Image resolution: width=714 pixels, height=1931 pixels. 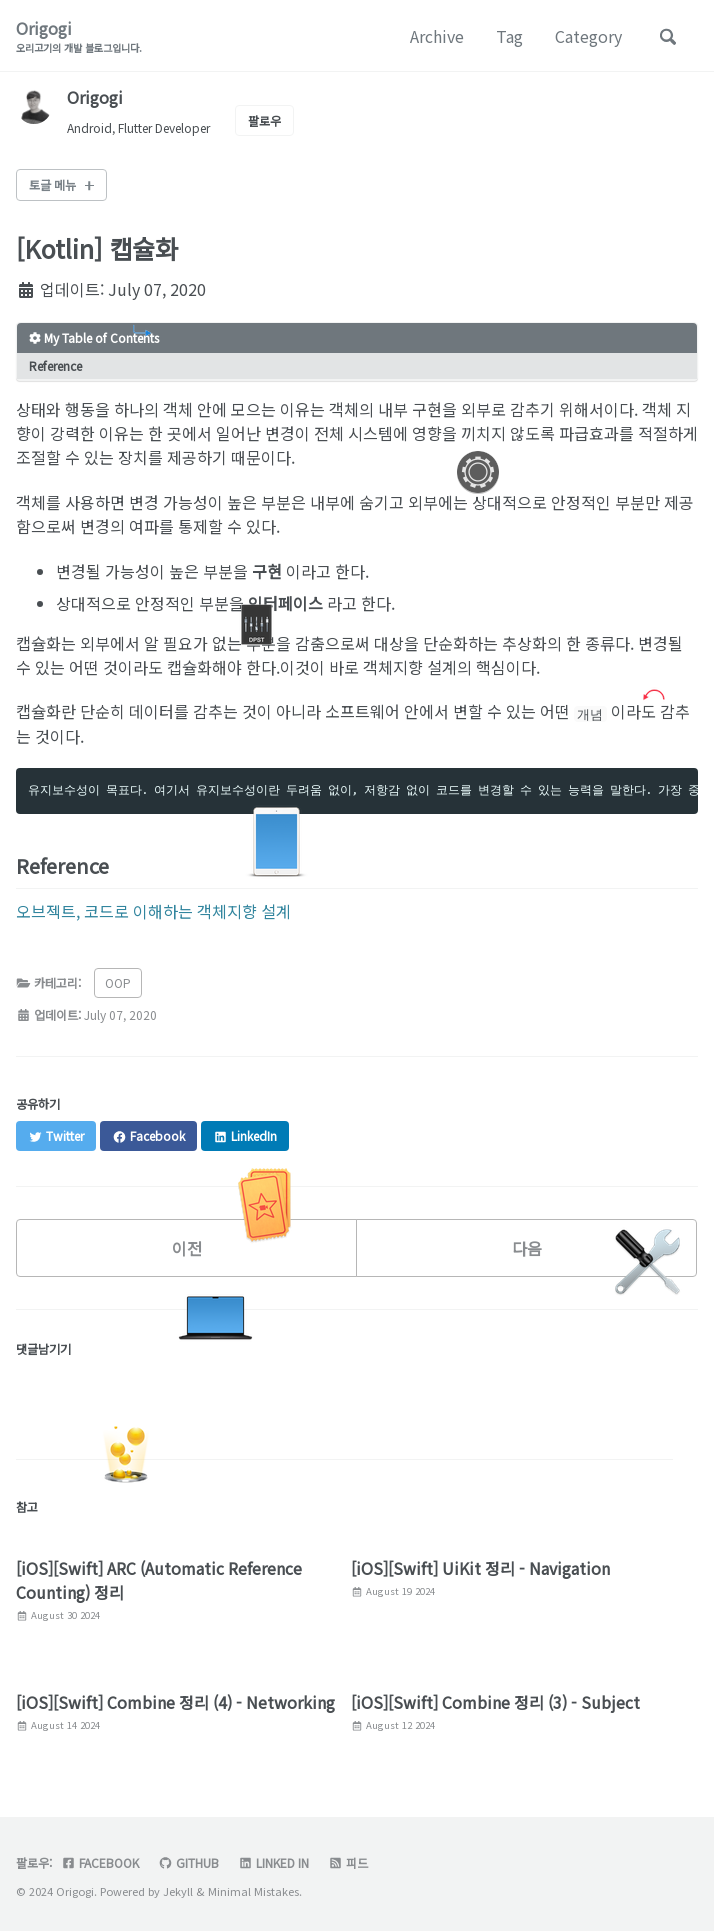 What do you see at coordinates (647, 1262) in the screenshot?
I see `customize toolbar settings` at bounding box center [647, 1262].